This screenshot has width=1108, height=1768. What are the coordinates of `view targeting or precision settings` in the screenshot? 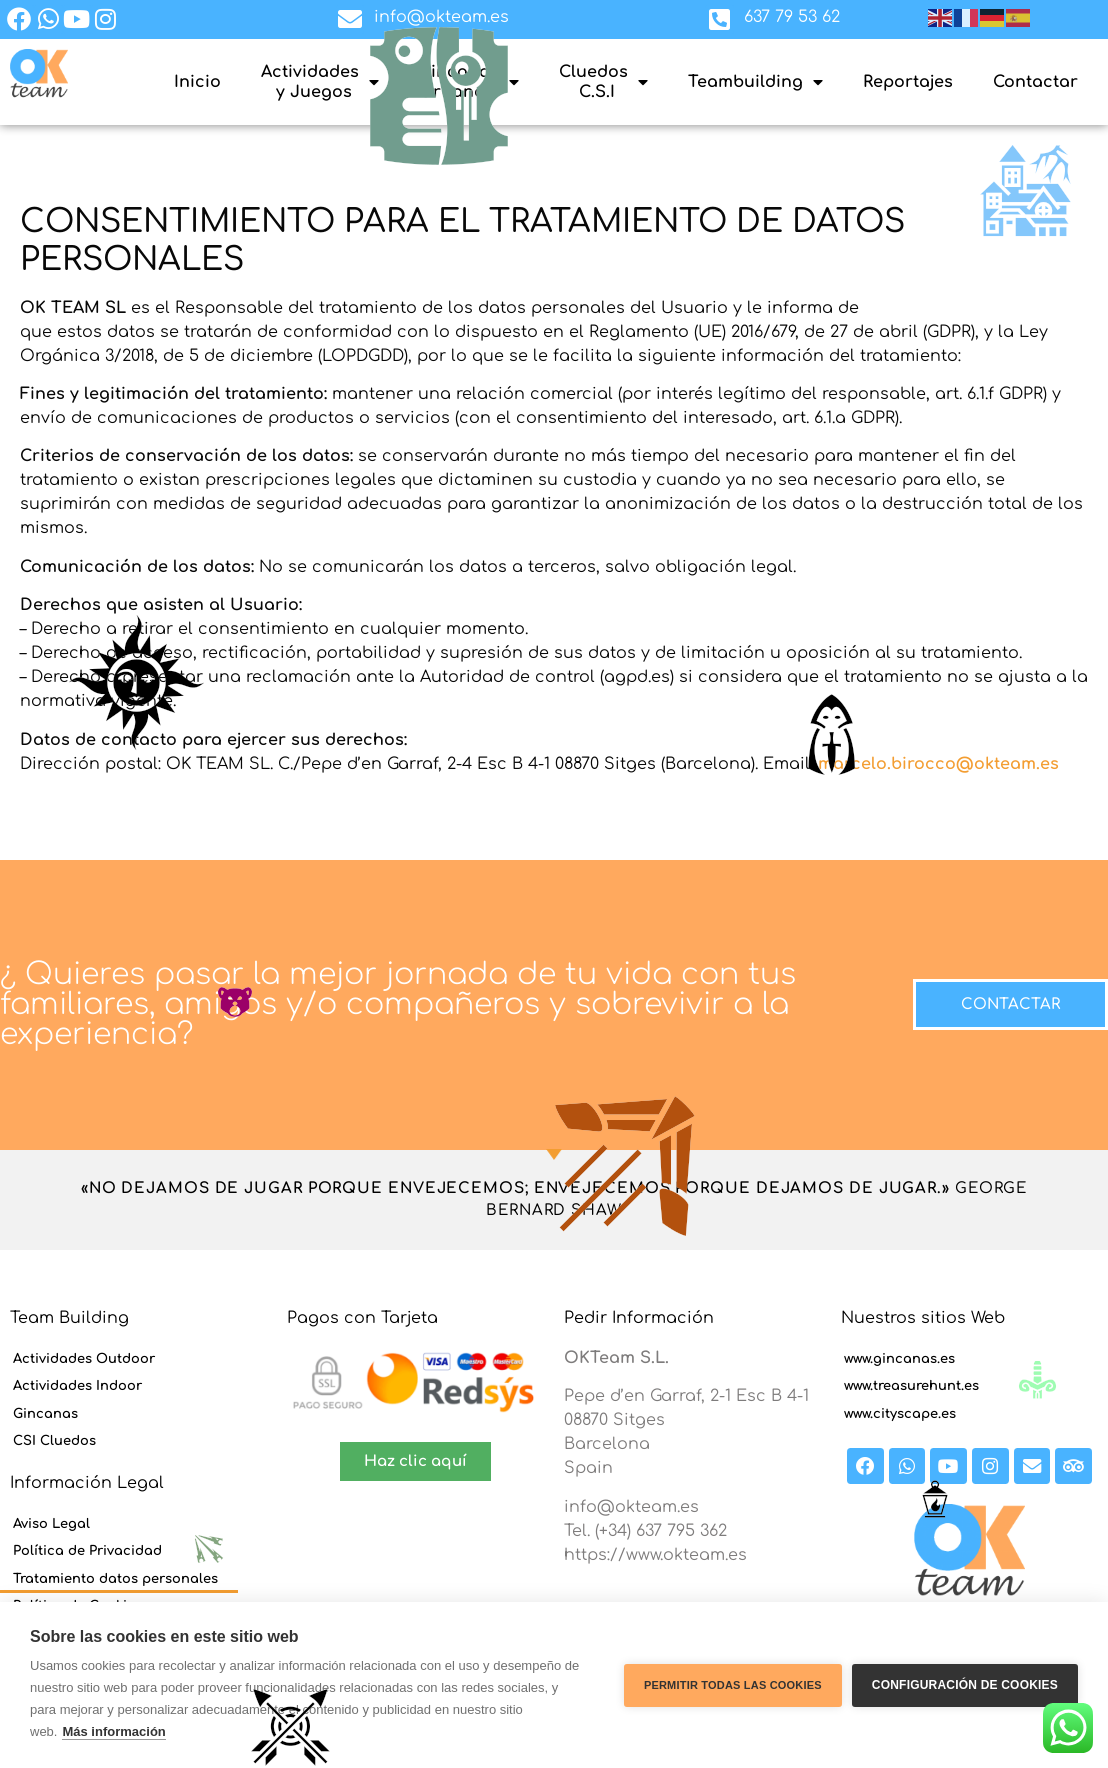 It's located at (290, 1726).